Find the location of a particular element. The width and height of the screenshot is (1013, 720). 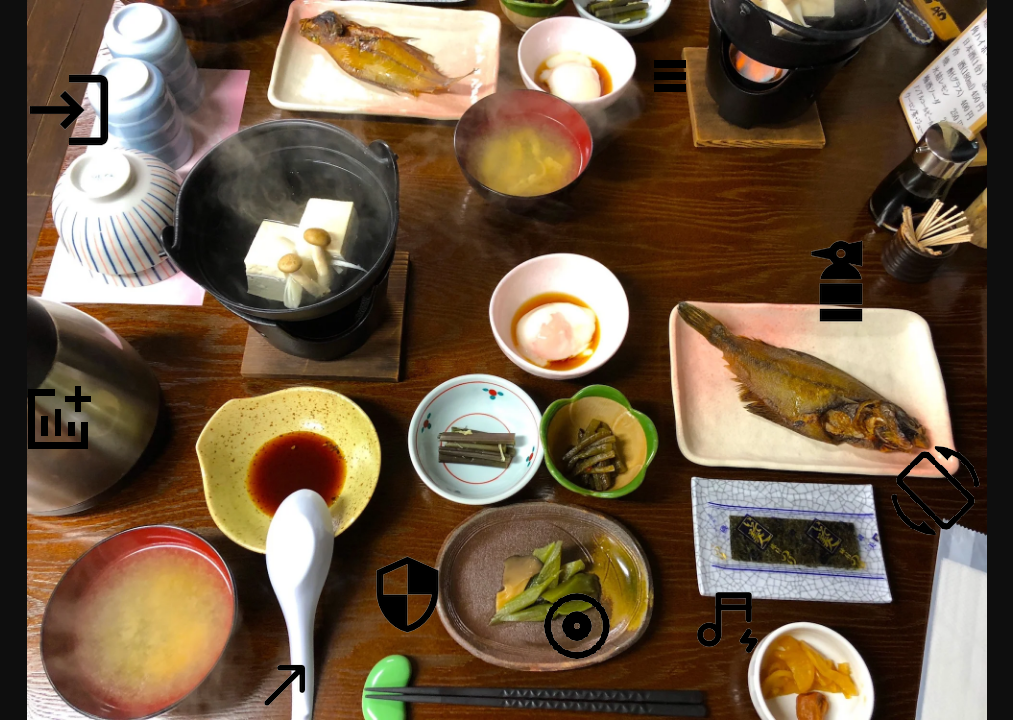

sign in to your account is located at coordinates (69, 110).